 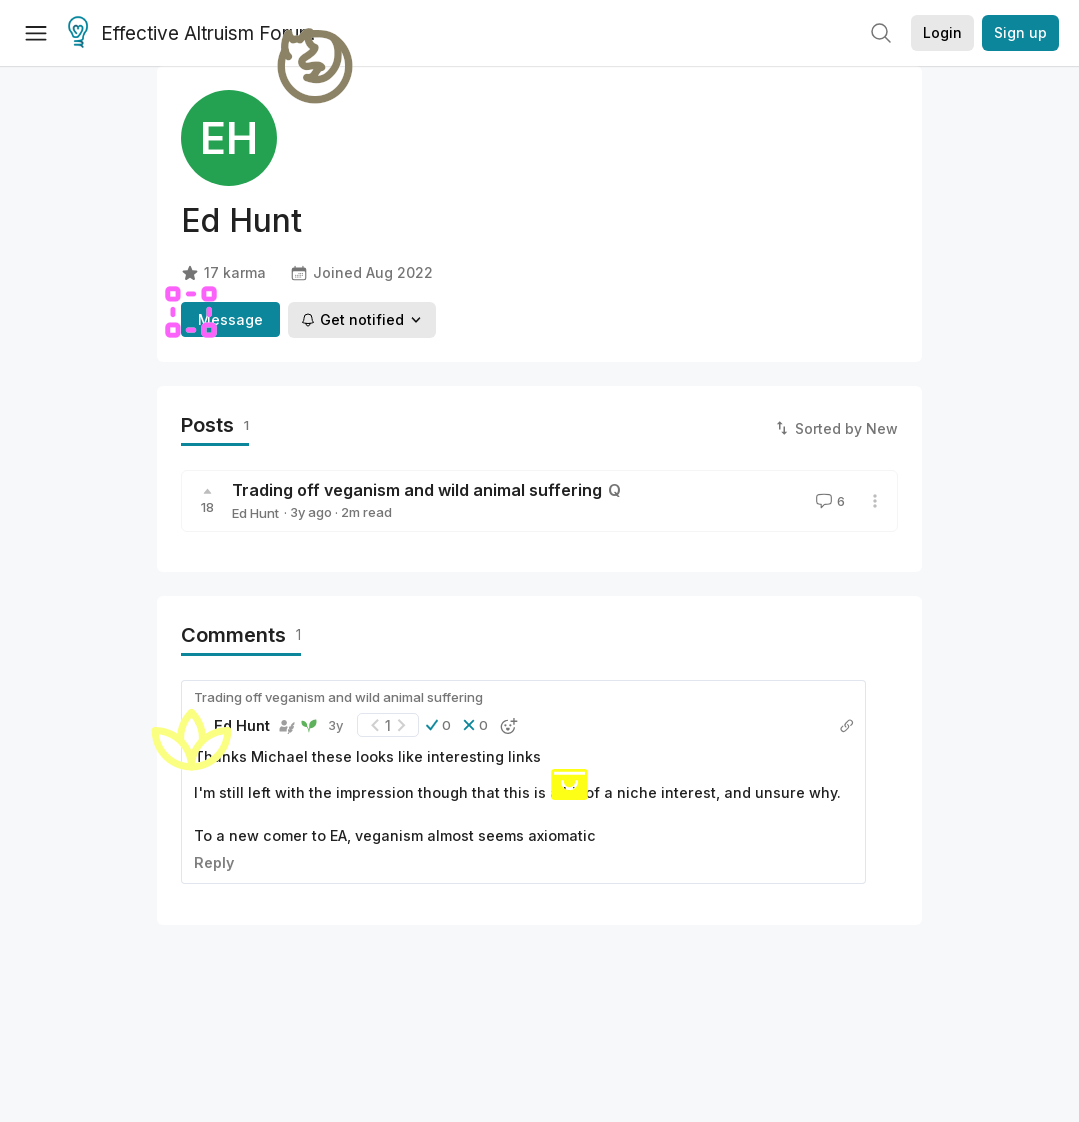 What do you see at coordinates (191, 741) in the screenshot?
I see `access plant care or gardening features` at bounding box center [191, 741].